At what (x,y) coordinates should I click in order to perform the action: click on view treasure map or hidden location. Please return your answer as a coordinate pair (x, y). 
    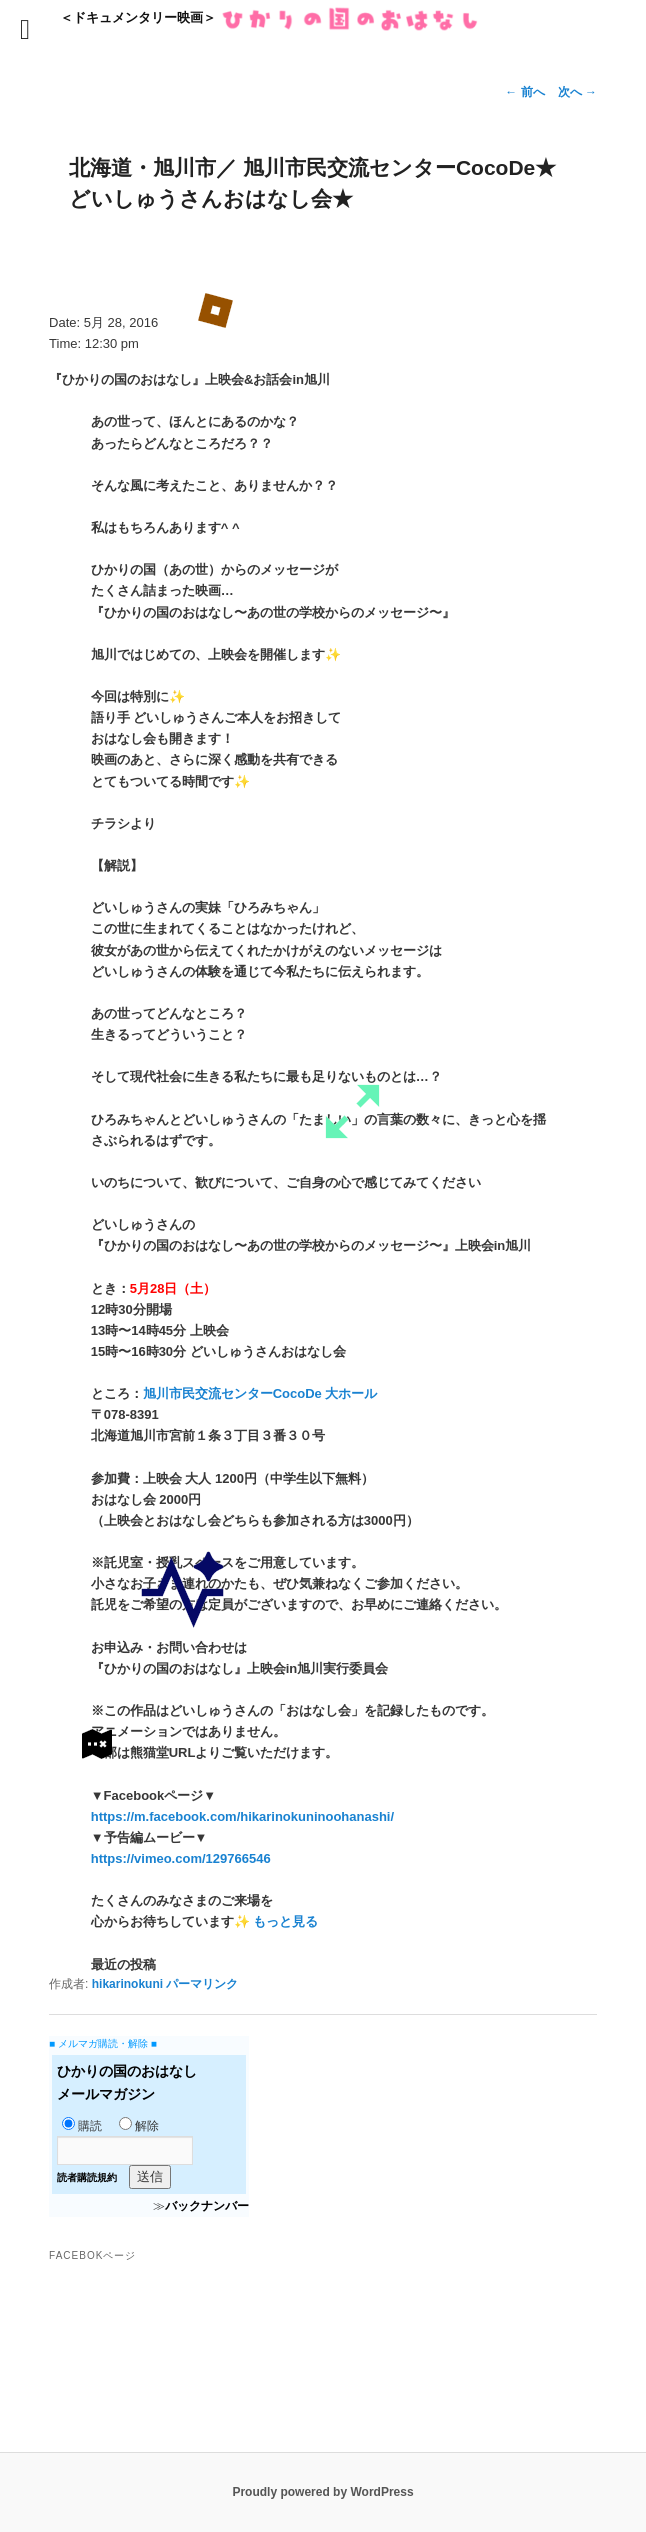
    Looking at the image, I should click on (97, 1744).